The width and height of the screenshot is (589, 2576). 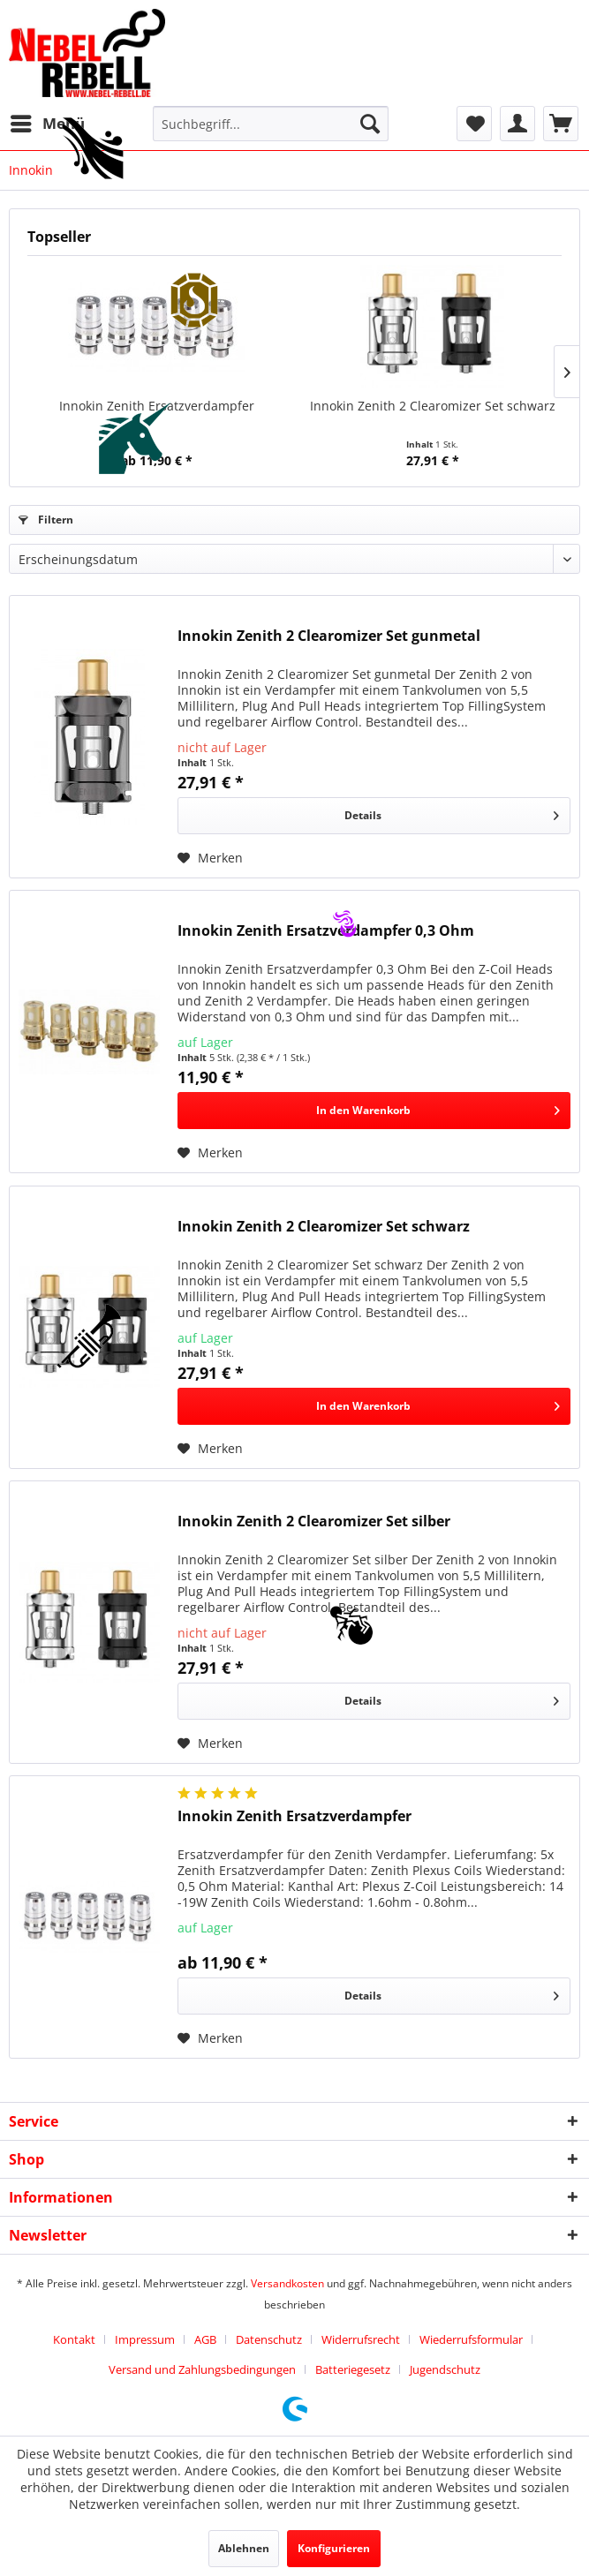 I want to click on access fantasy or mythical creature content, so click(x=135, y=438).